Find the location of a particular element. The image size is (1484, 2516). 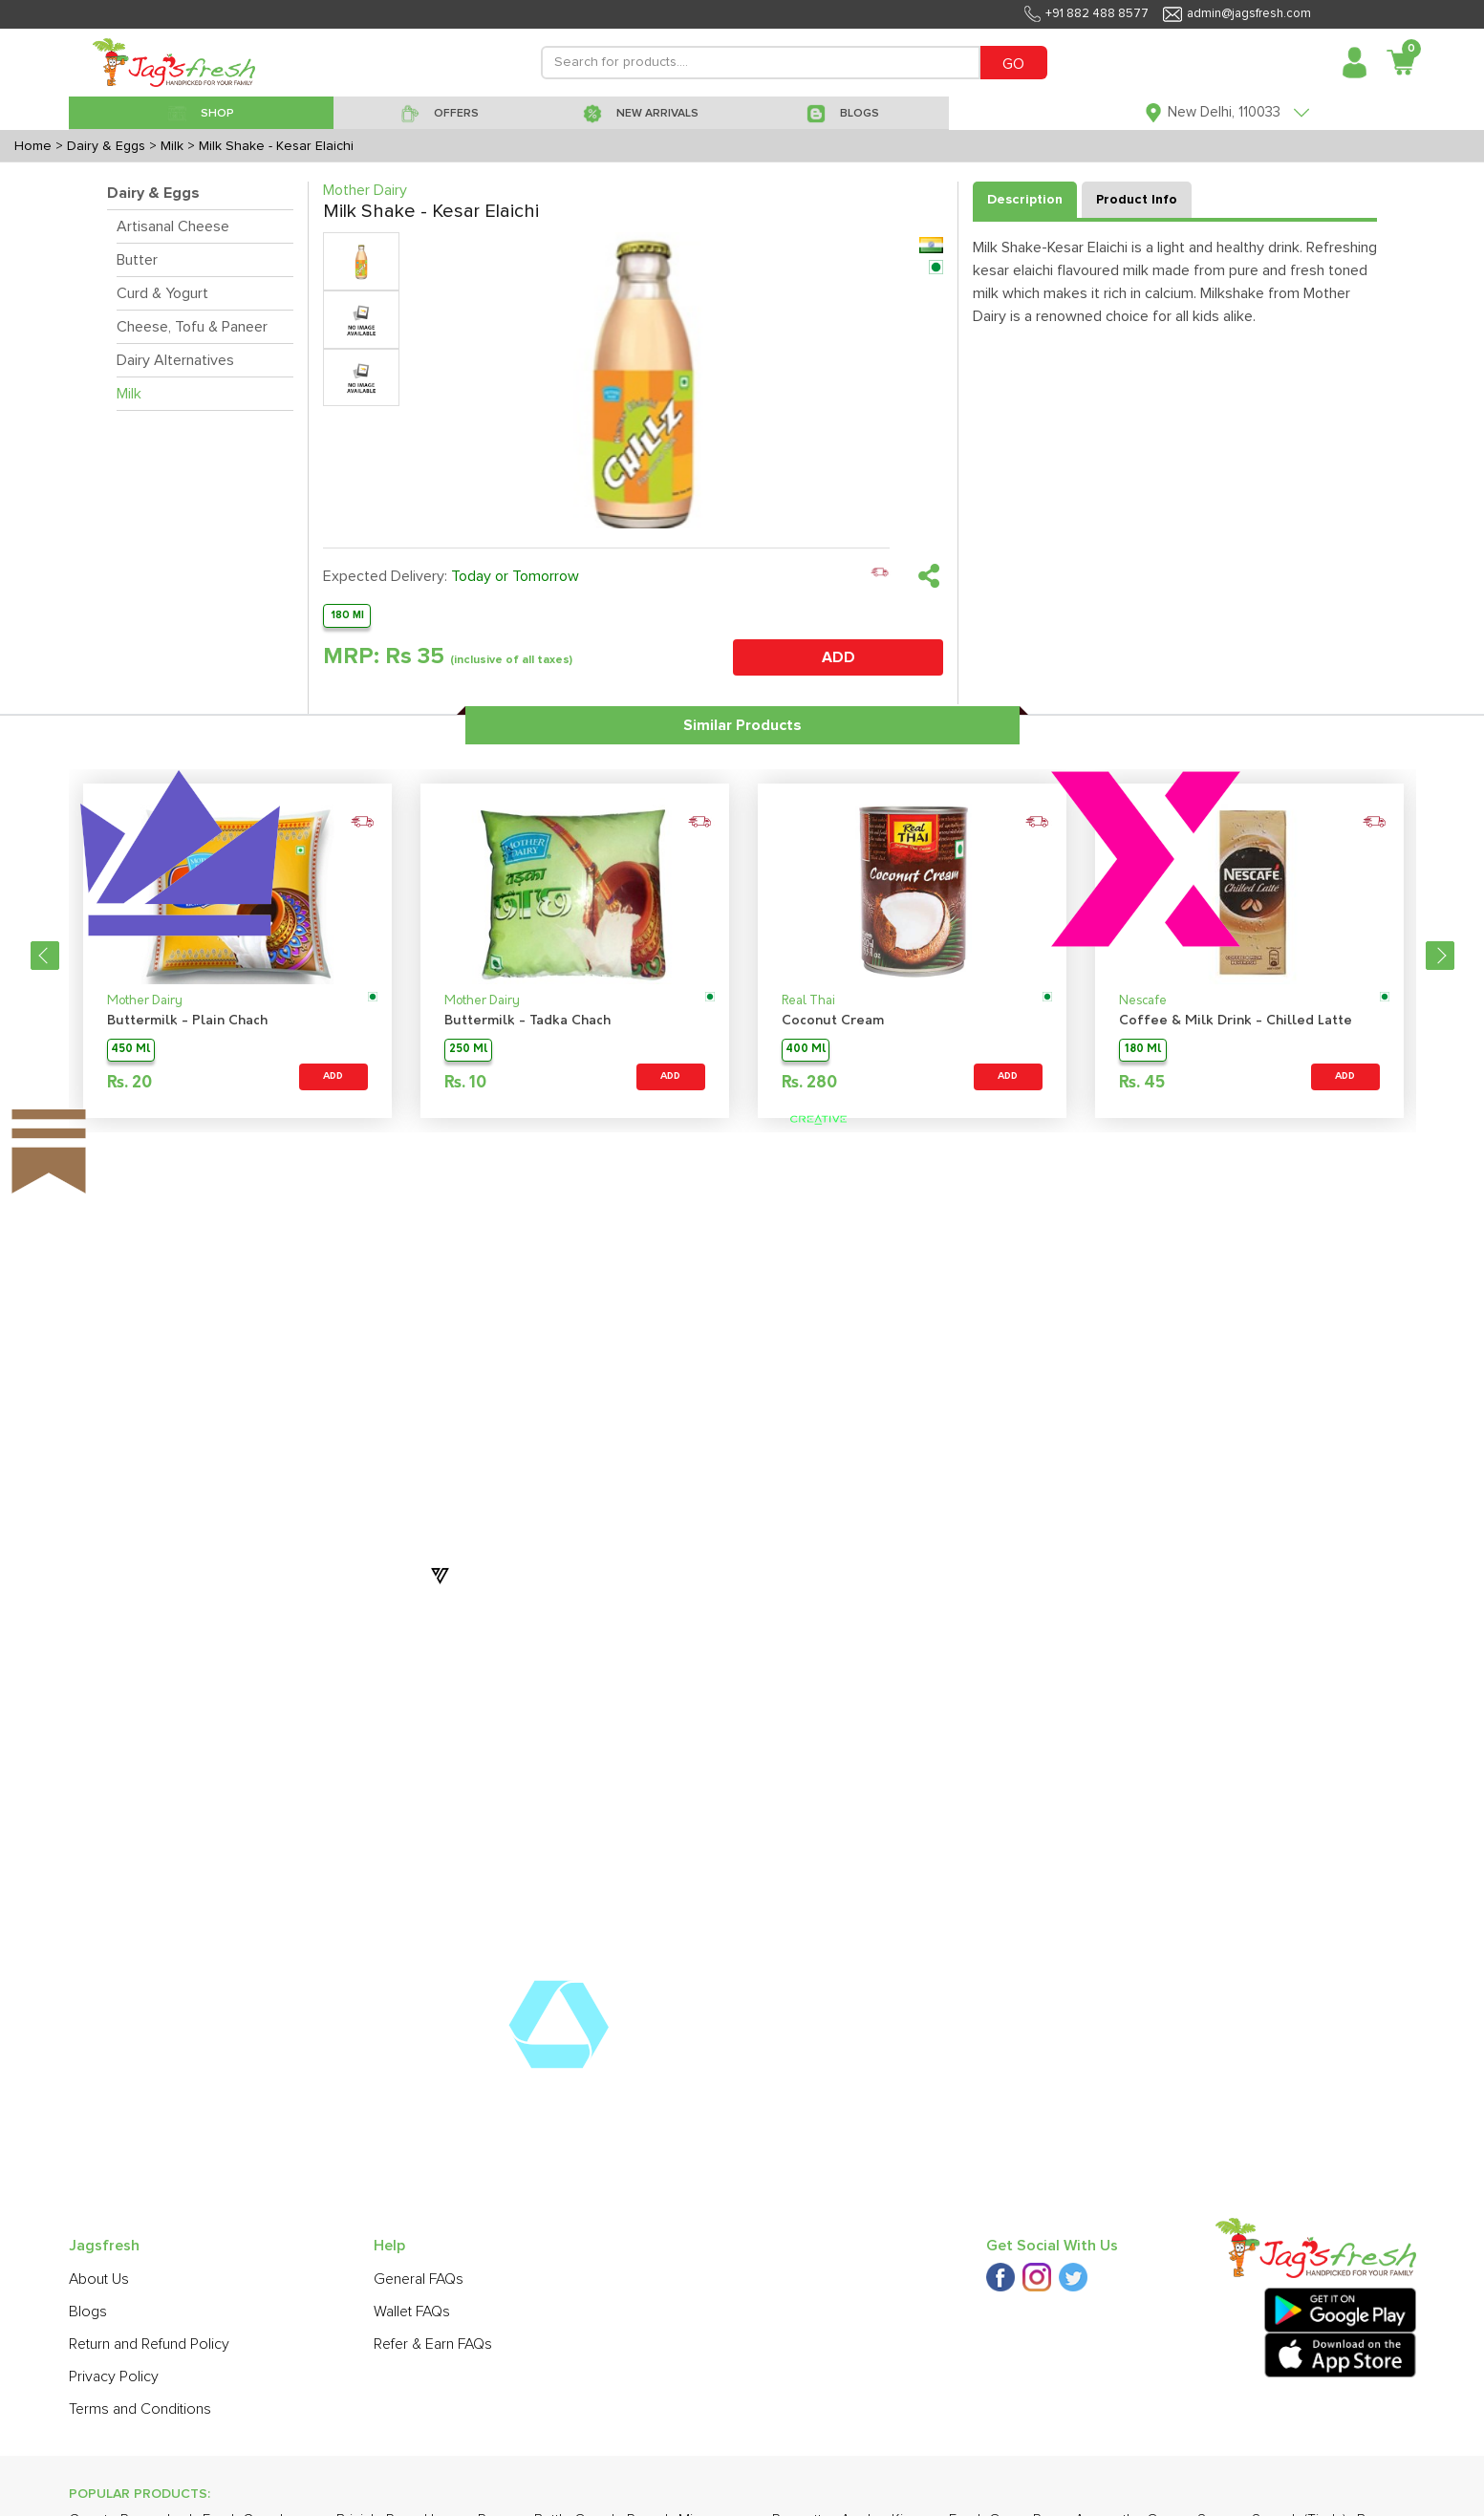

open the WazirX cryptocurrency exchange app is located at coordinates (180, 852).